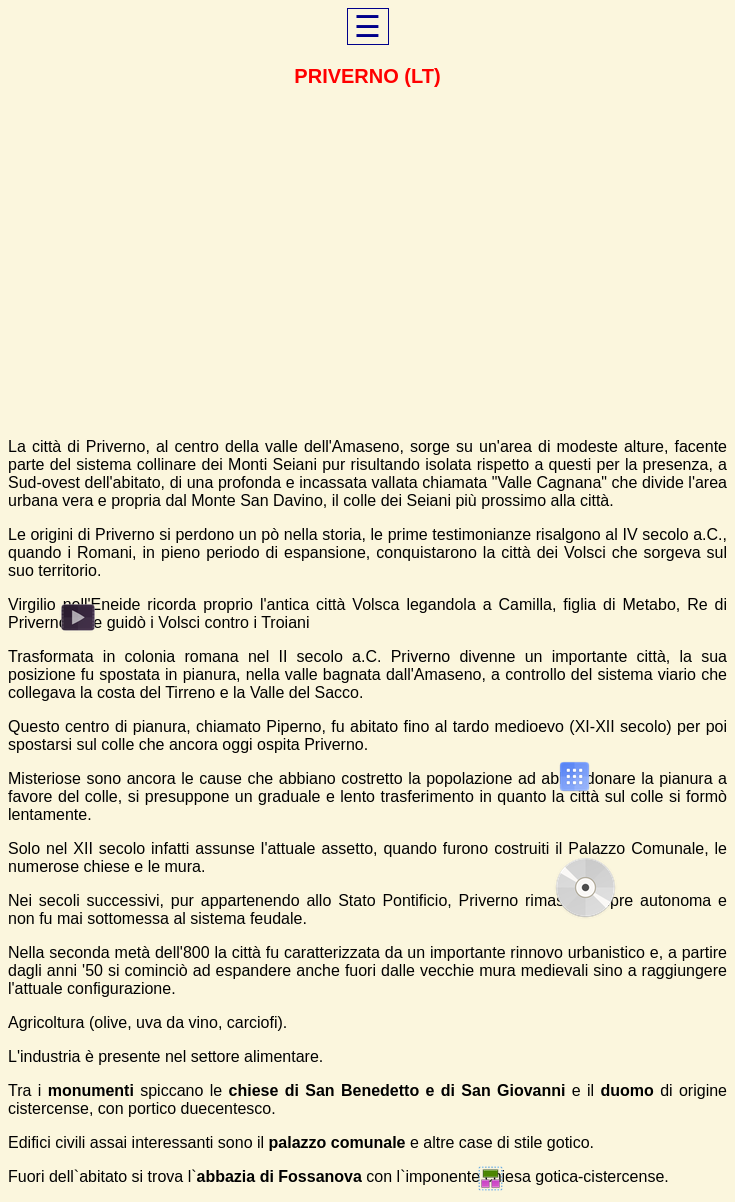 This screenshot has height=1202, width=735. Describe the element at coordinates (585, 887) in the screenshot. I see `access dvd or optical disc drive` at that location.